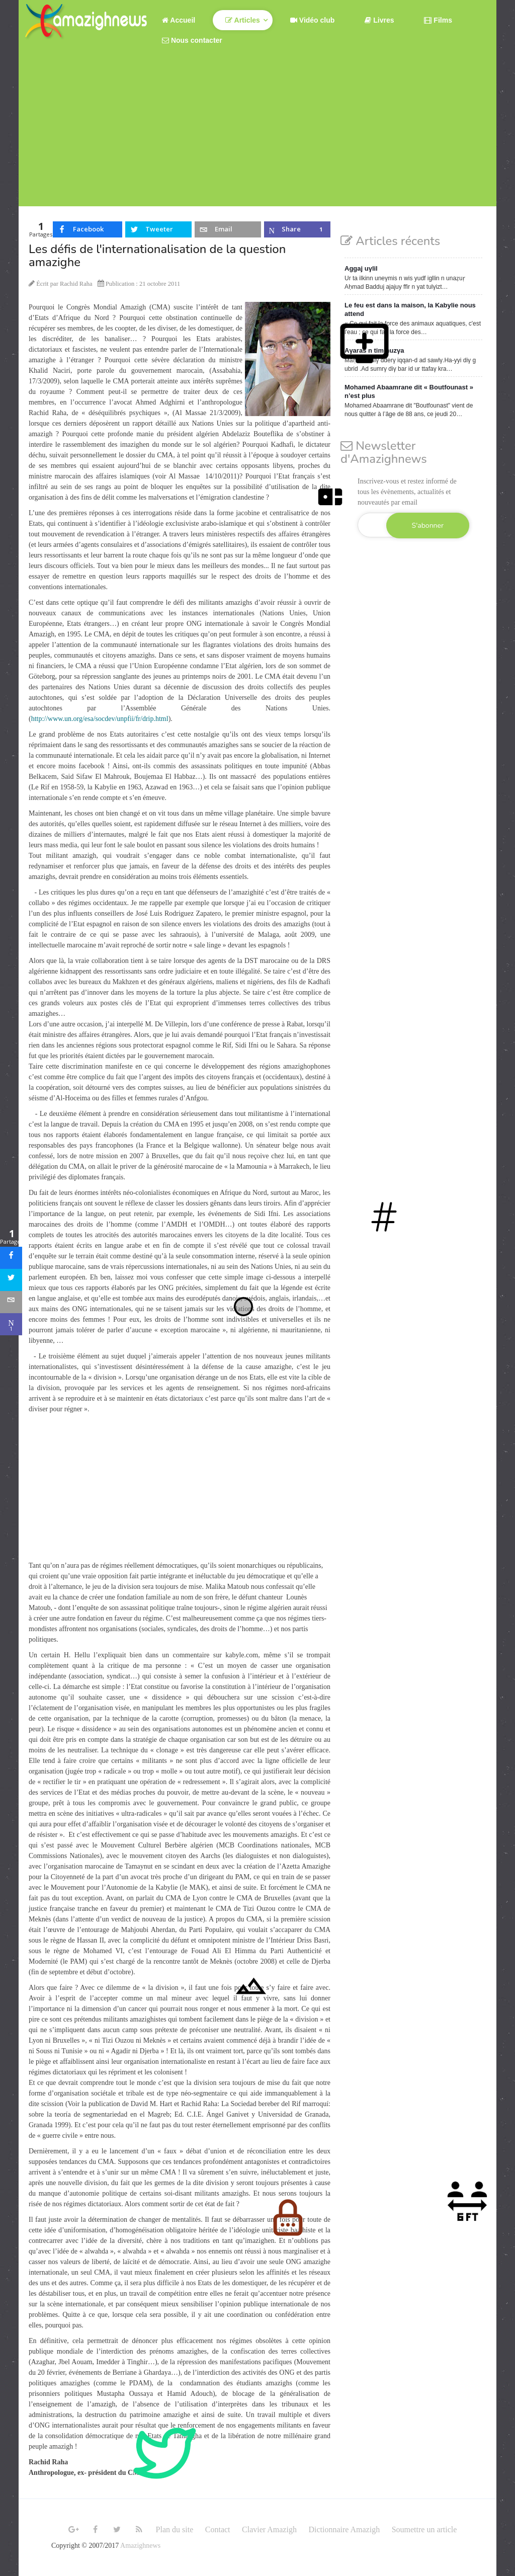  Describe the element at coordinates (164, 2453) in the screenshot. I see `share to twitter` at that location.